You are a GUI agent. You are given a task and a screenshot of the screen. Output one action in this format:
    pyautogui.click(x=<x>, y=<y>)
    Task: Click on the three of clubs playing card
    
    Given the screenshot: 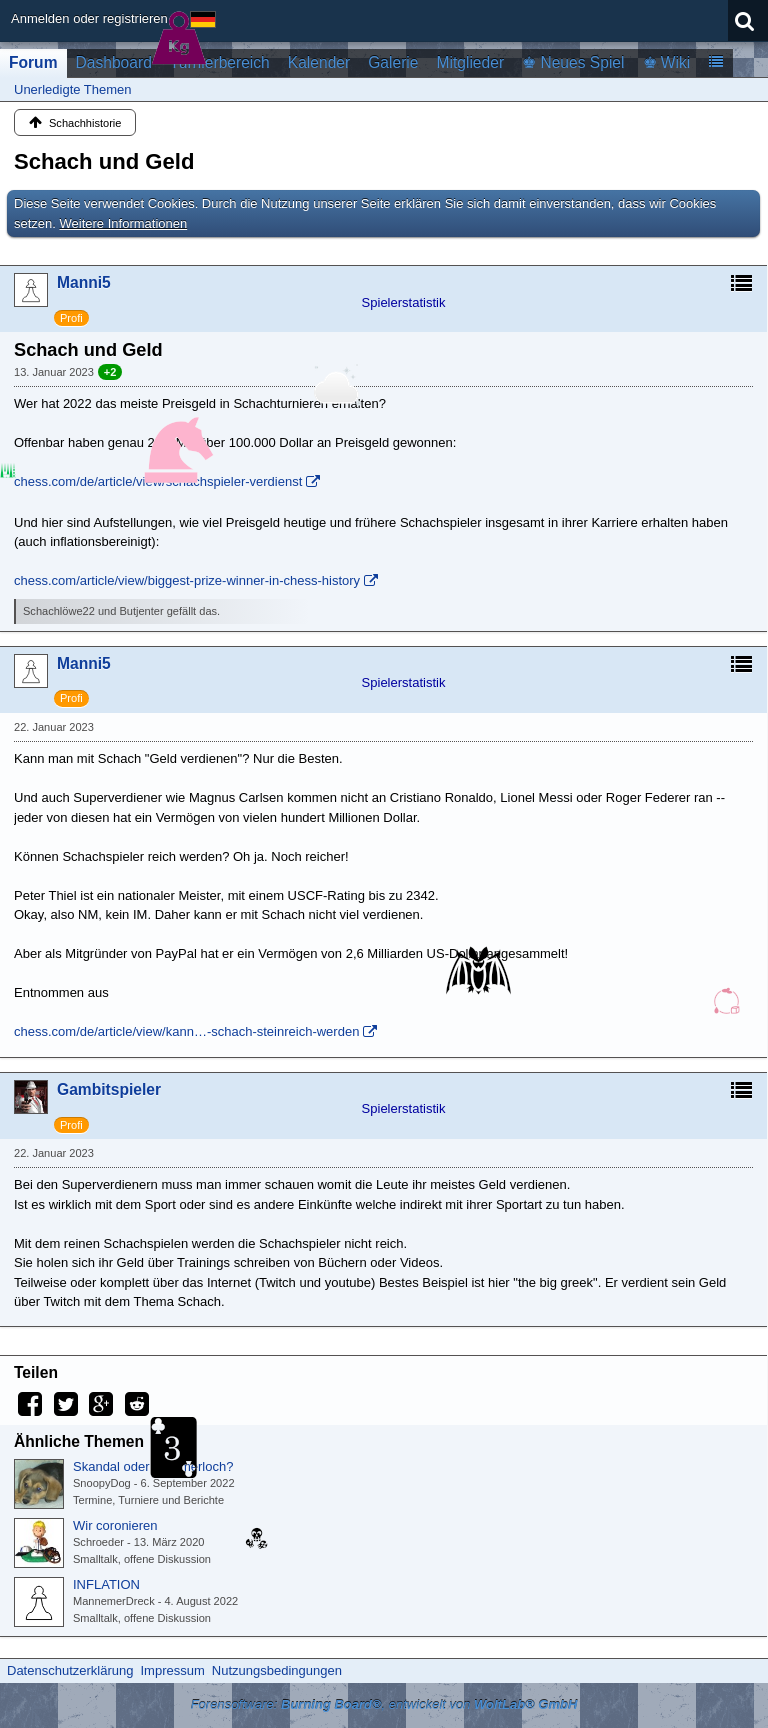 What is the action you would take?
    pyautogui.click(x=173, y=1447)
    